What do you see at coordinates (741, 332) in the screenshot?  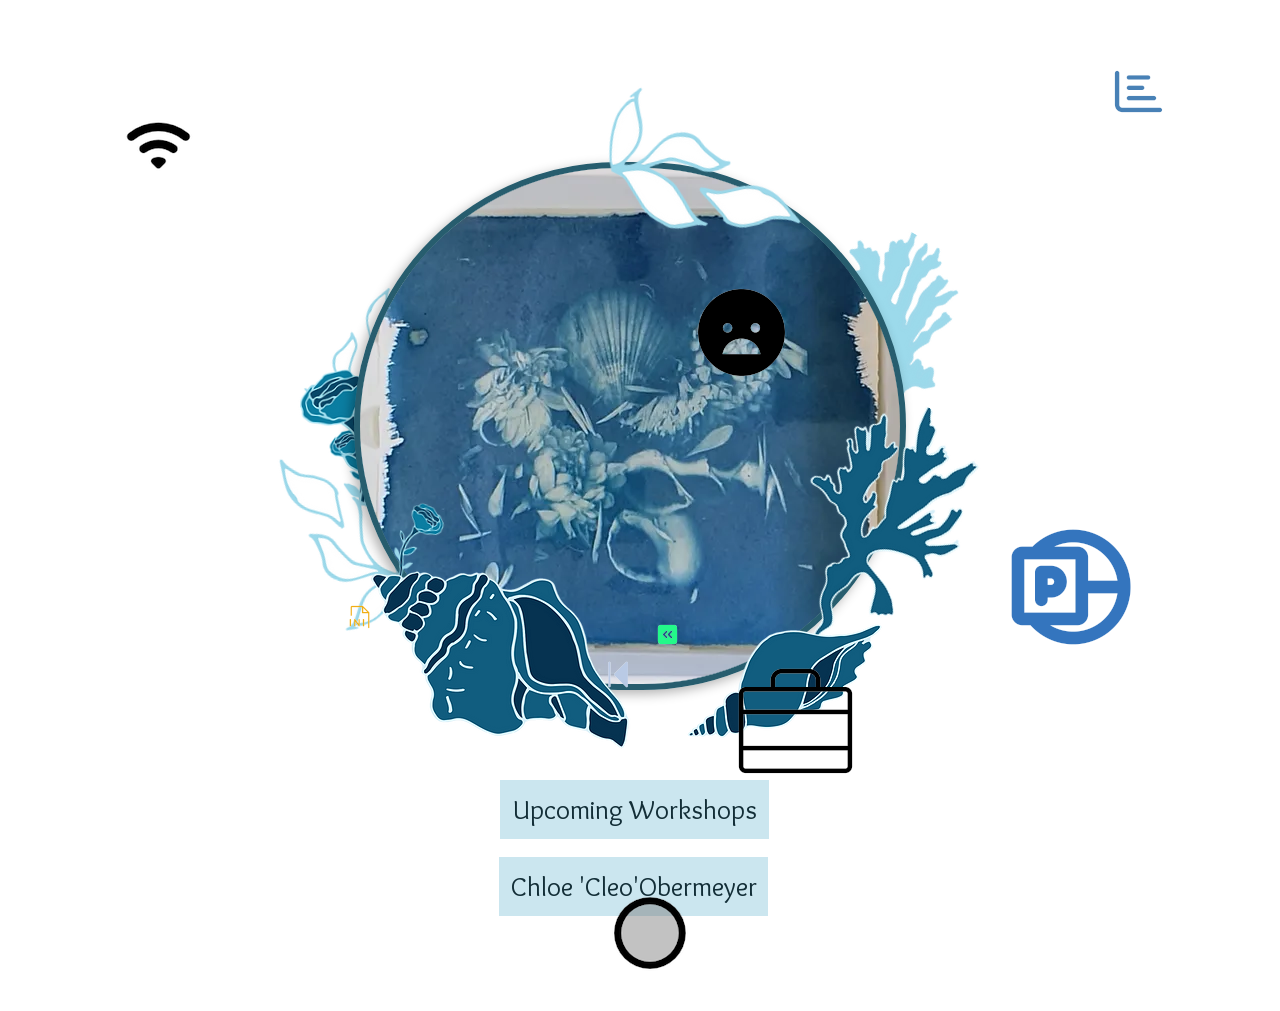 I see `rate experience as negative or unsatisfied` at bounding box center [741, 332].